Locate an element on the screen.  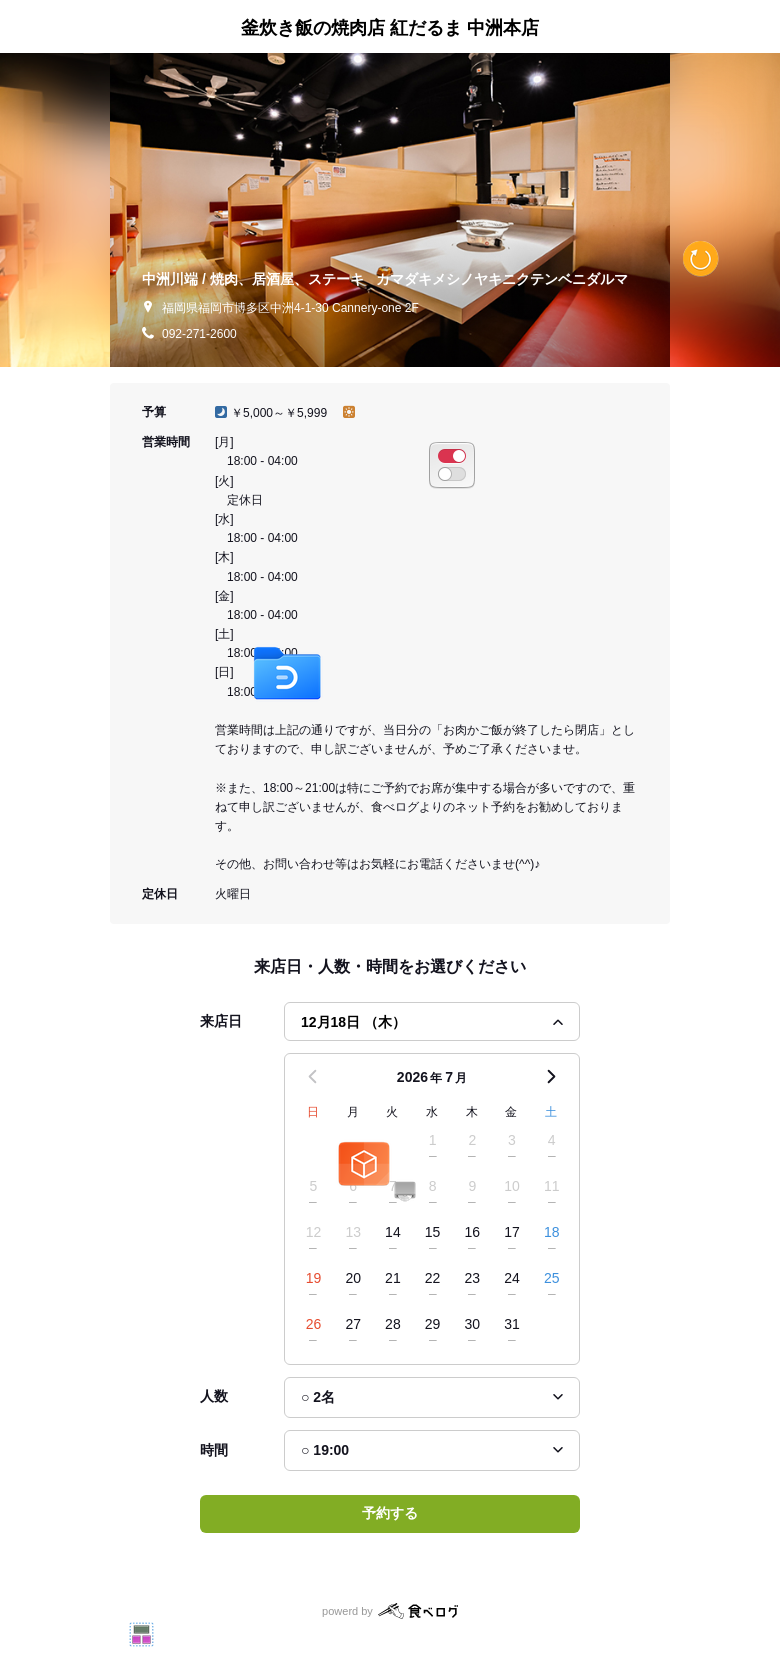
open a 3D model file in OBJ format is located at coordinates (364, 1162).